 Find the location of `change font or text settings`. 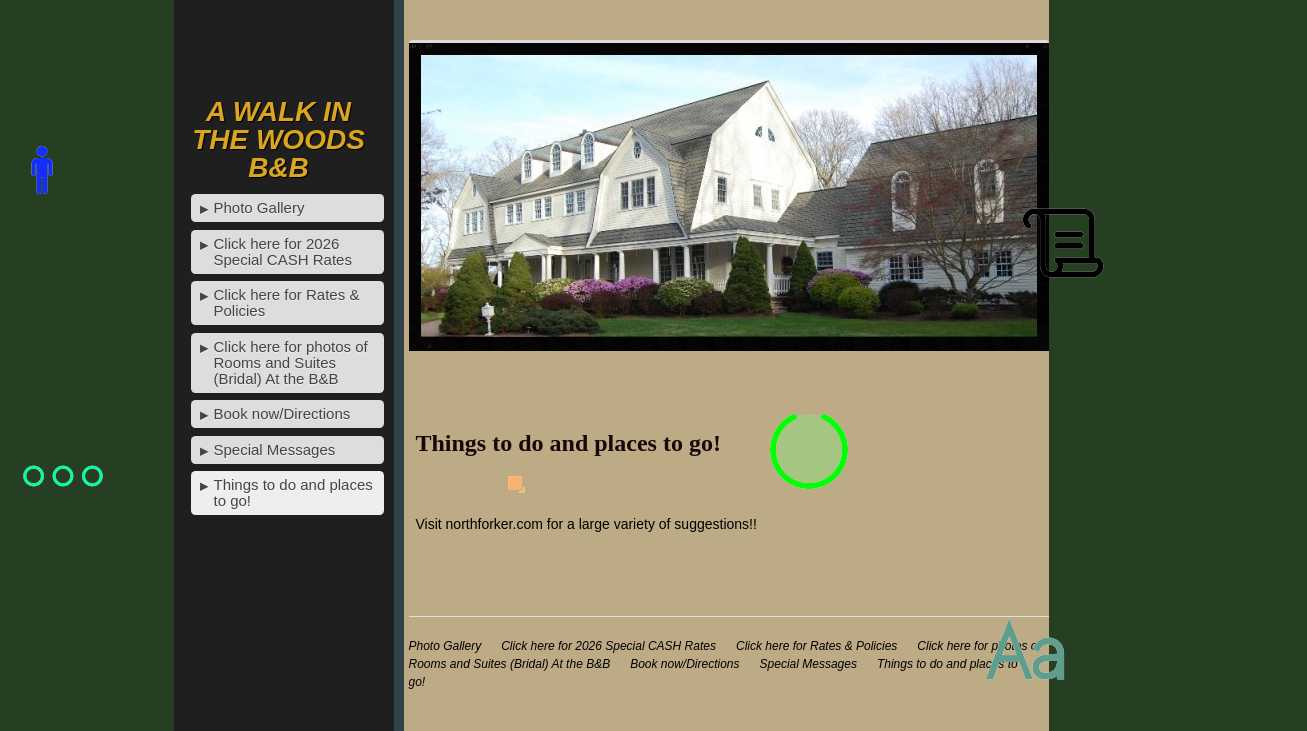

change font or text settings is located at coordinates (1025, 651).